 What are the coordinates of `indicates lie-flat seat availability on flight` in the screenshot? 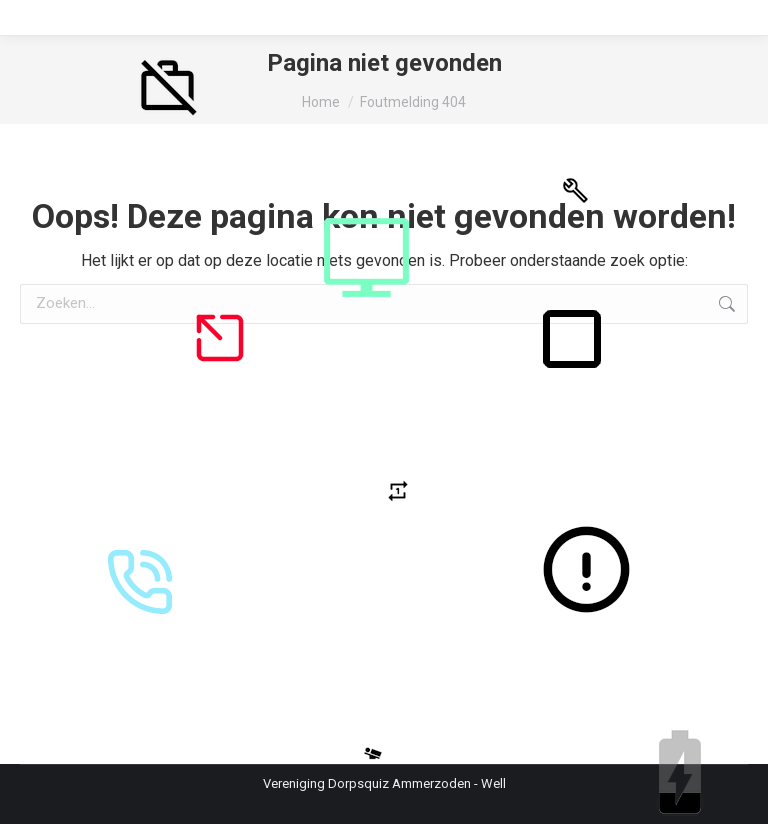 It's located at (372, 753).